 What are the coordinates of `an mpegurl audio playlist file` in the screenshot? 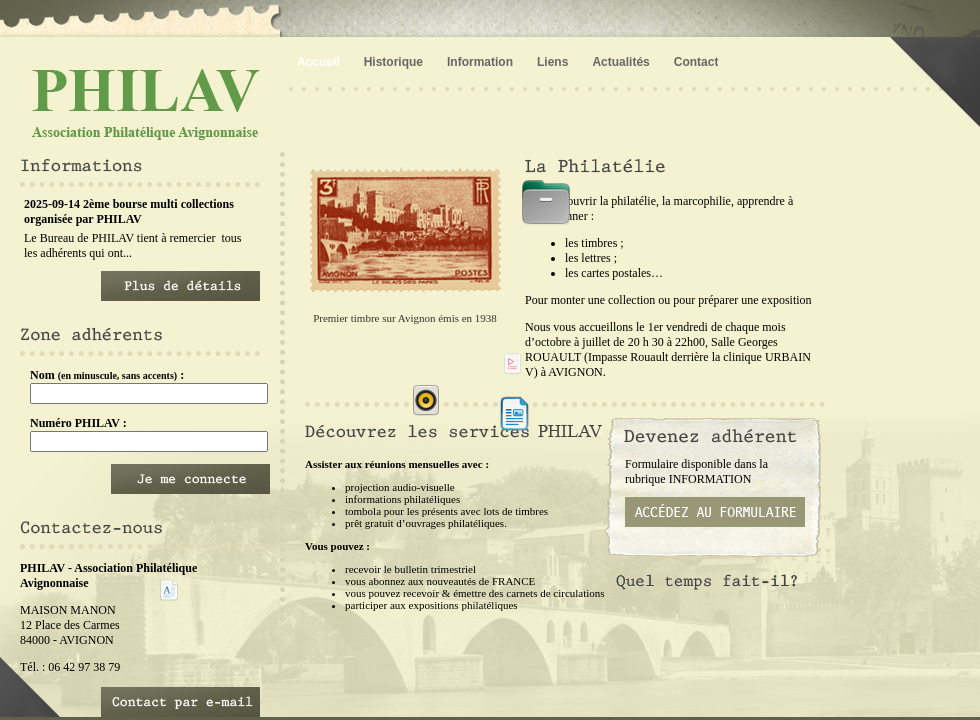 It's located at (512, 363).